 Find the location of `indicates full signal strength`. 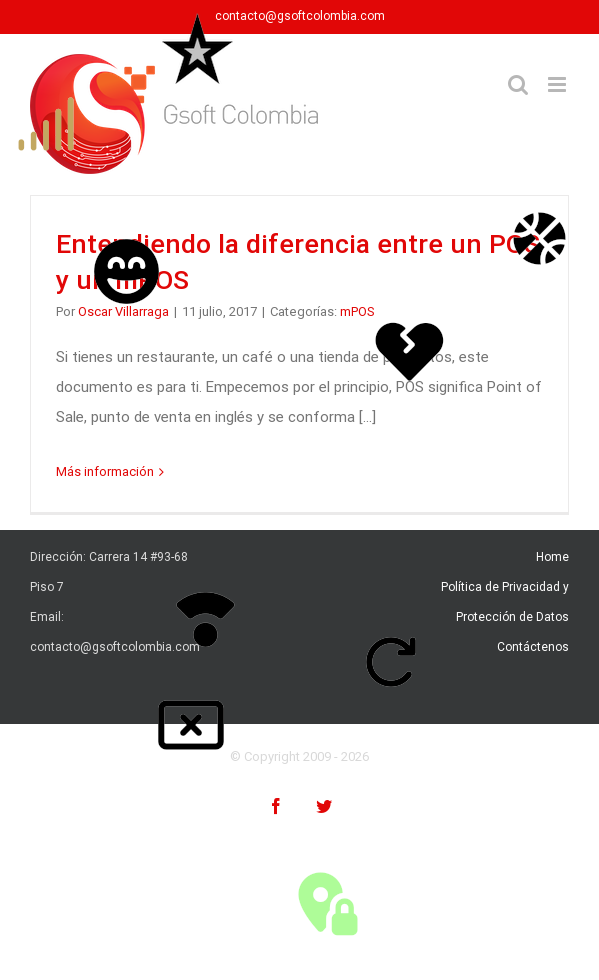

indicates full signal strength is located at coordinates (46, 124).